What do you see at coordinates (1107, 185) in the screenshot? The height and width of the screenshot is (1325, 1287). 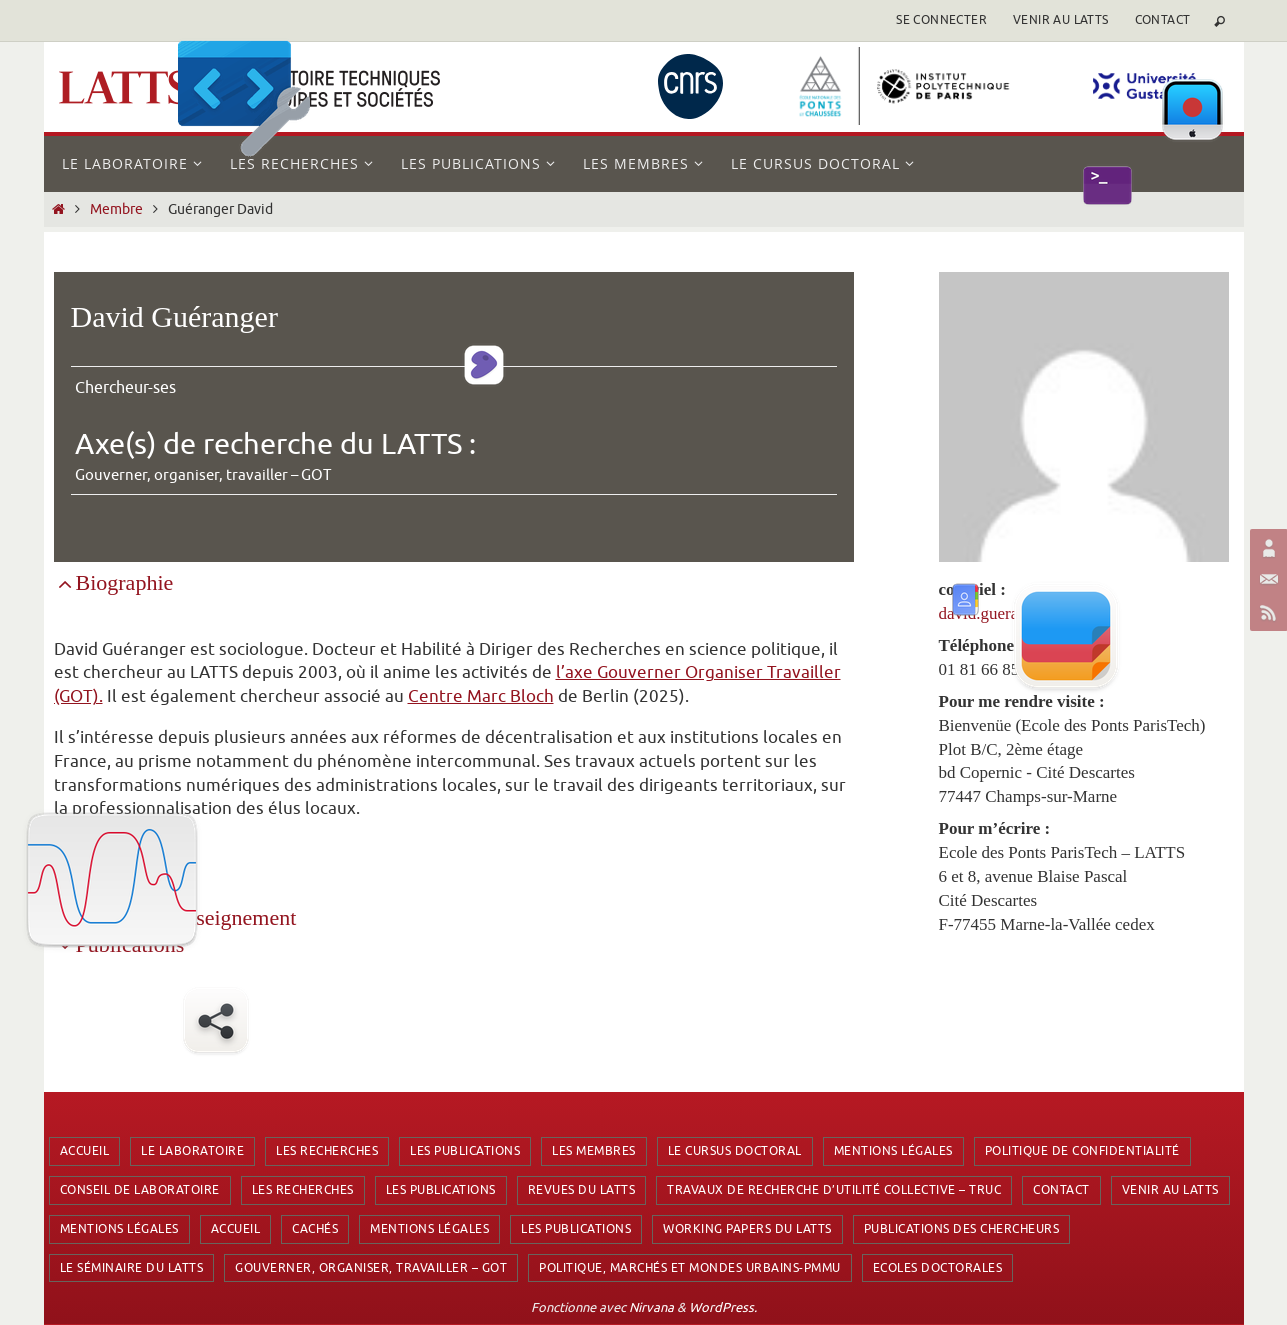 I see `open terminal with root/administrator privileges` at bounding box center [1107, 185].